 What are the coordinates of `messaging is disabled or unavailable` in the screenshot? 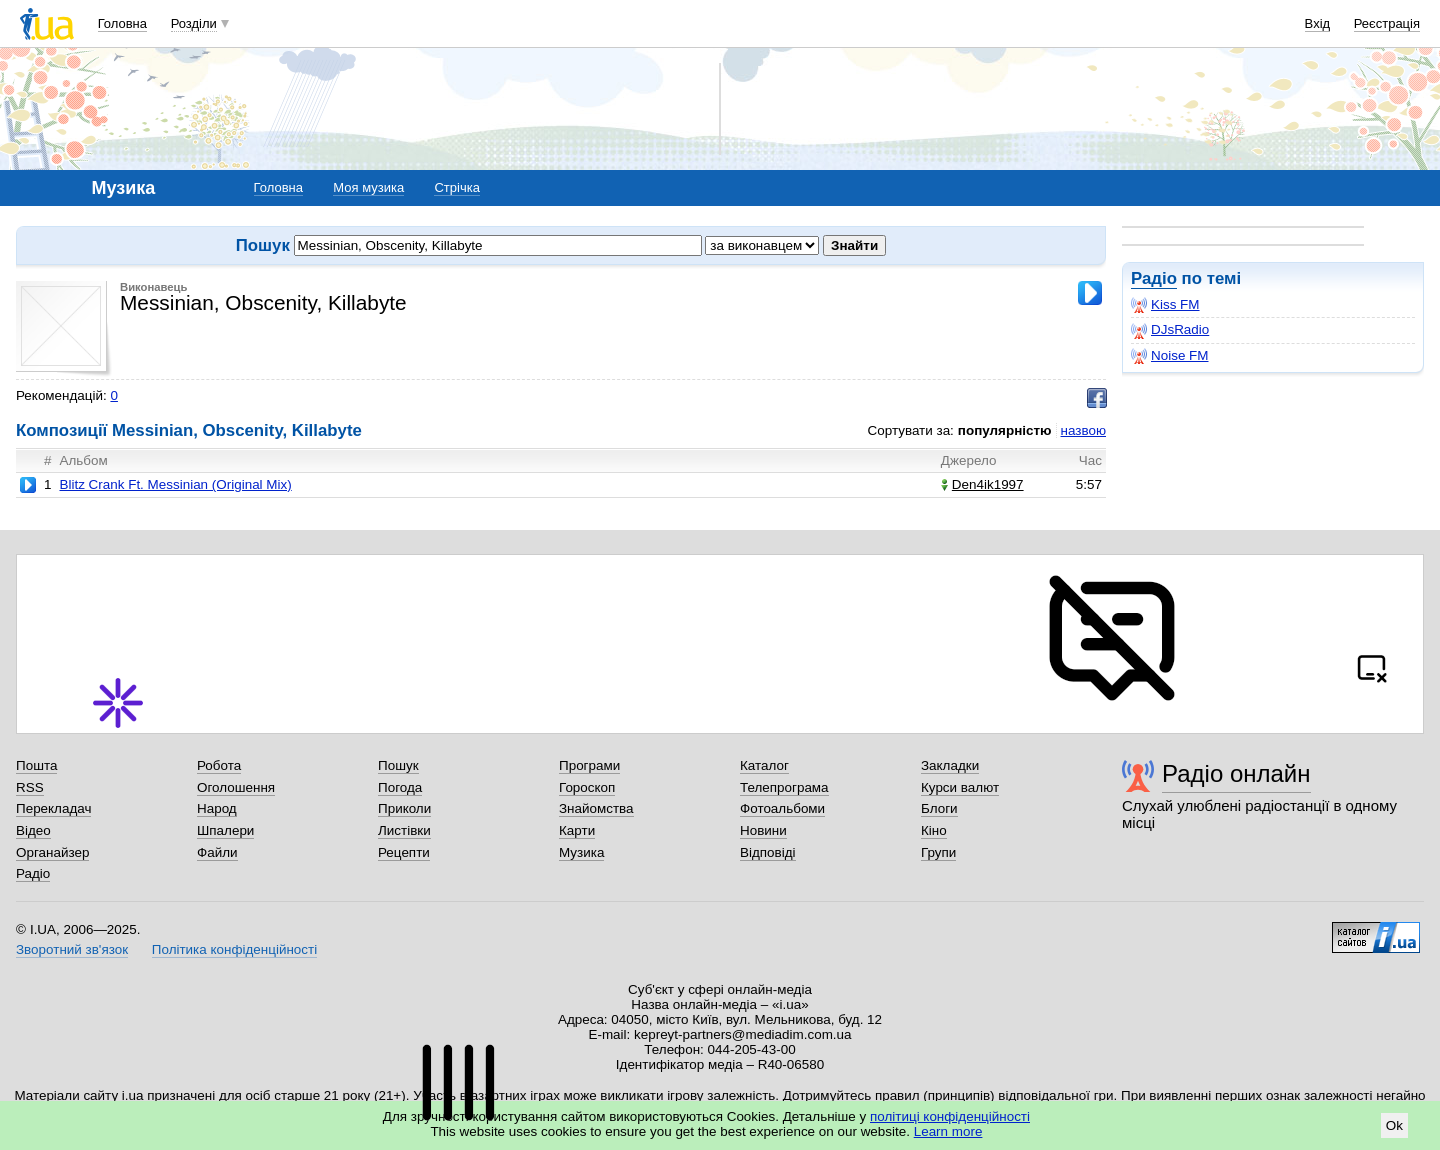 It's located at (1112, 638).